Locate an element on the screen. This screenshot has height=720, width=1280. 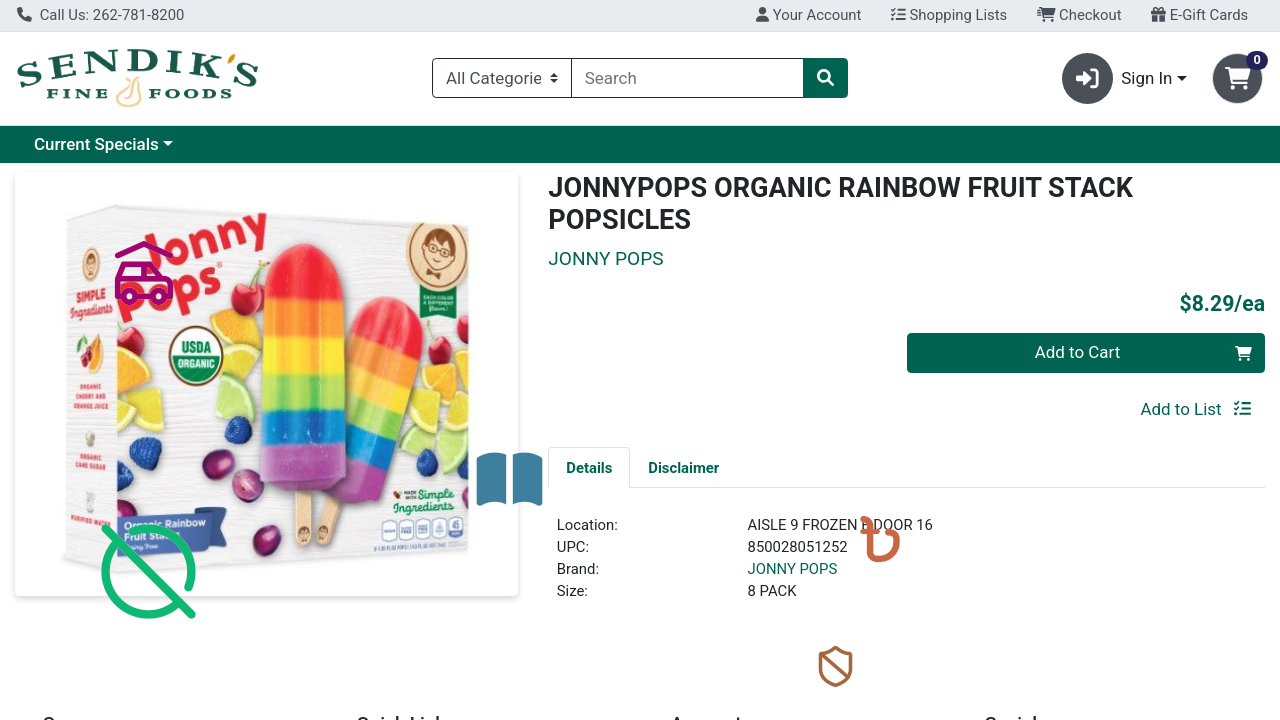
open your library or reading list is located at coordinates (509, 479).